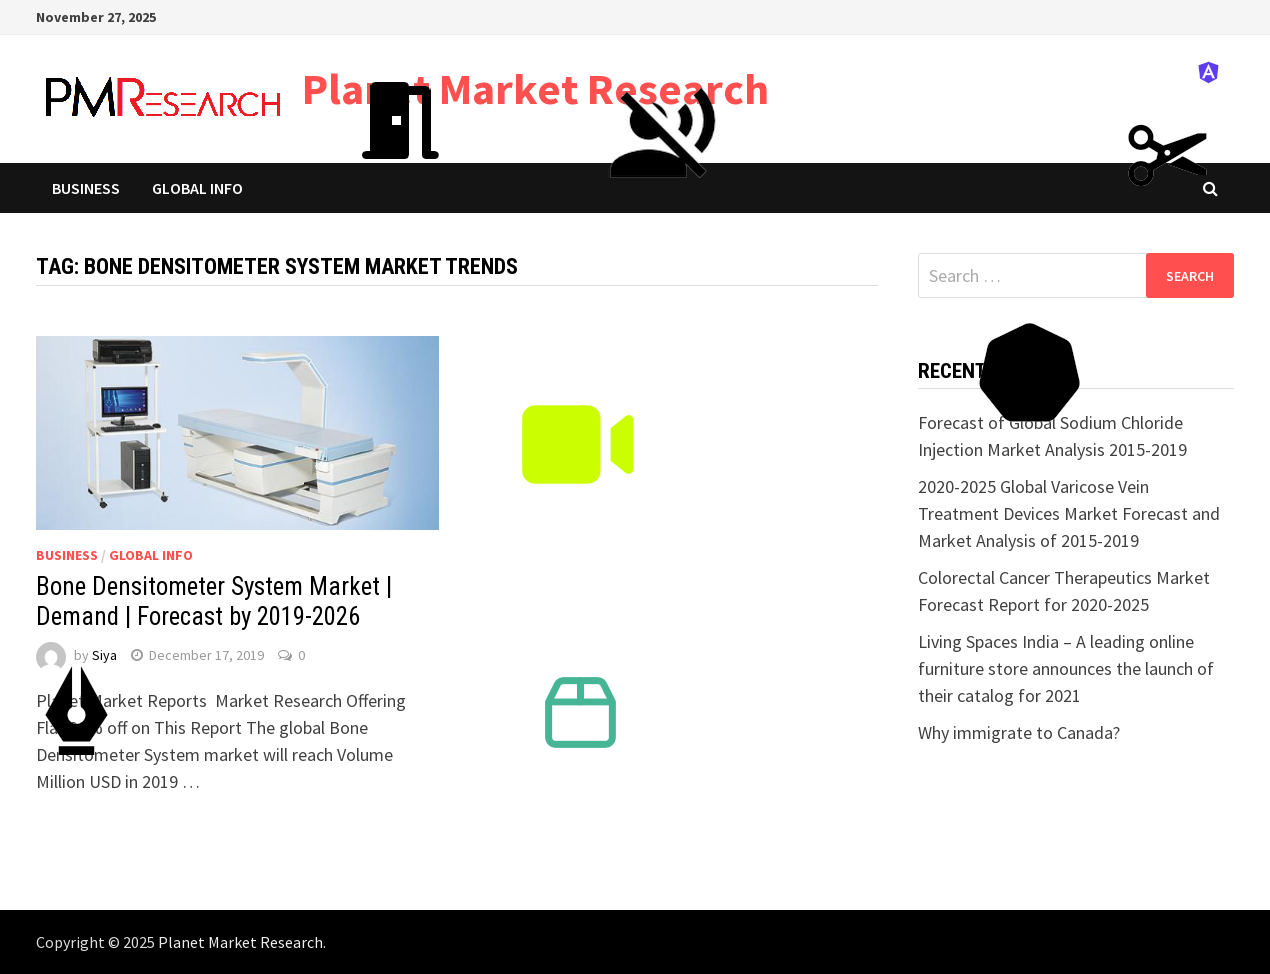 This screenshot has height=974, width=1270. I want to click on mute voiceover or text-to-speech, so click(663, 135).